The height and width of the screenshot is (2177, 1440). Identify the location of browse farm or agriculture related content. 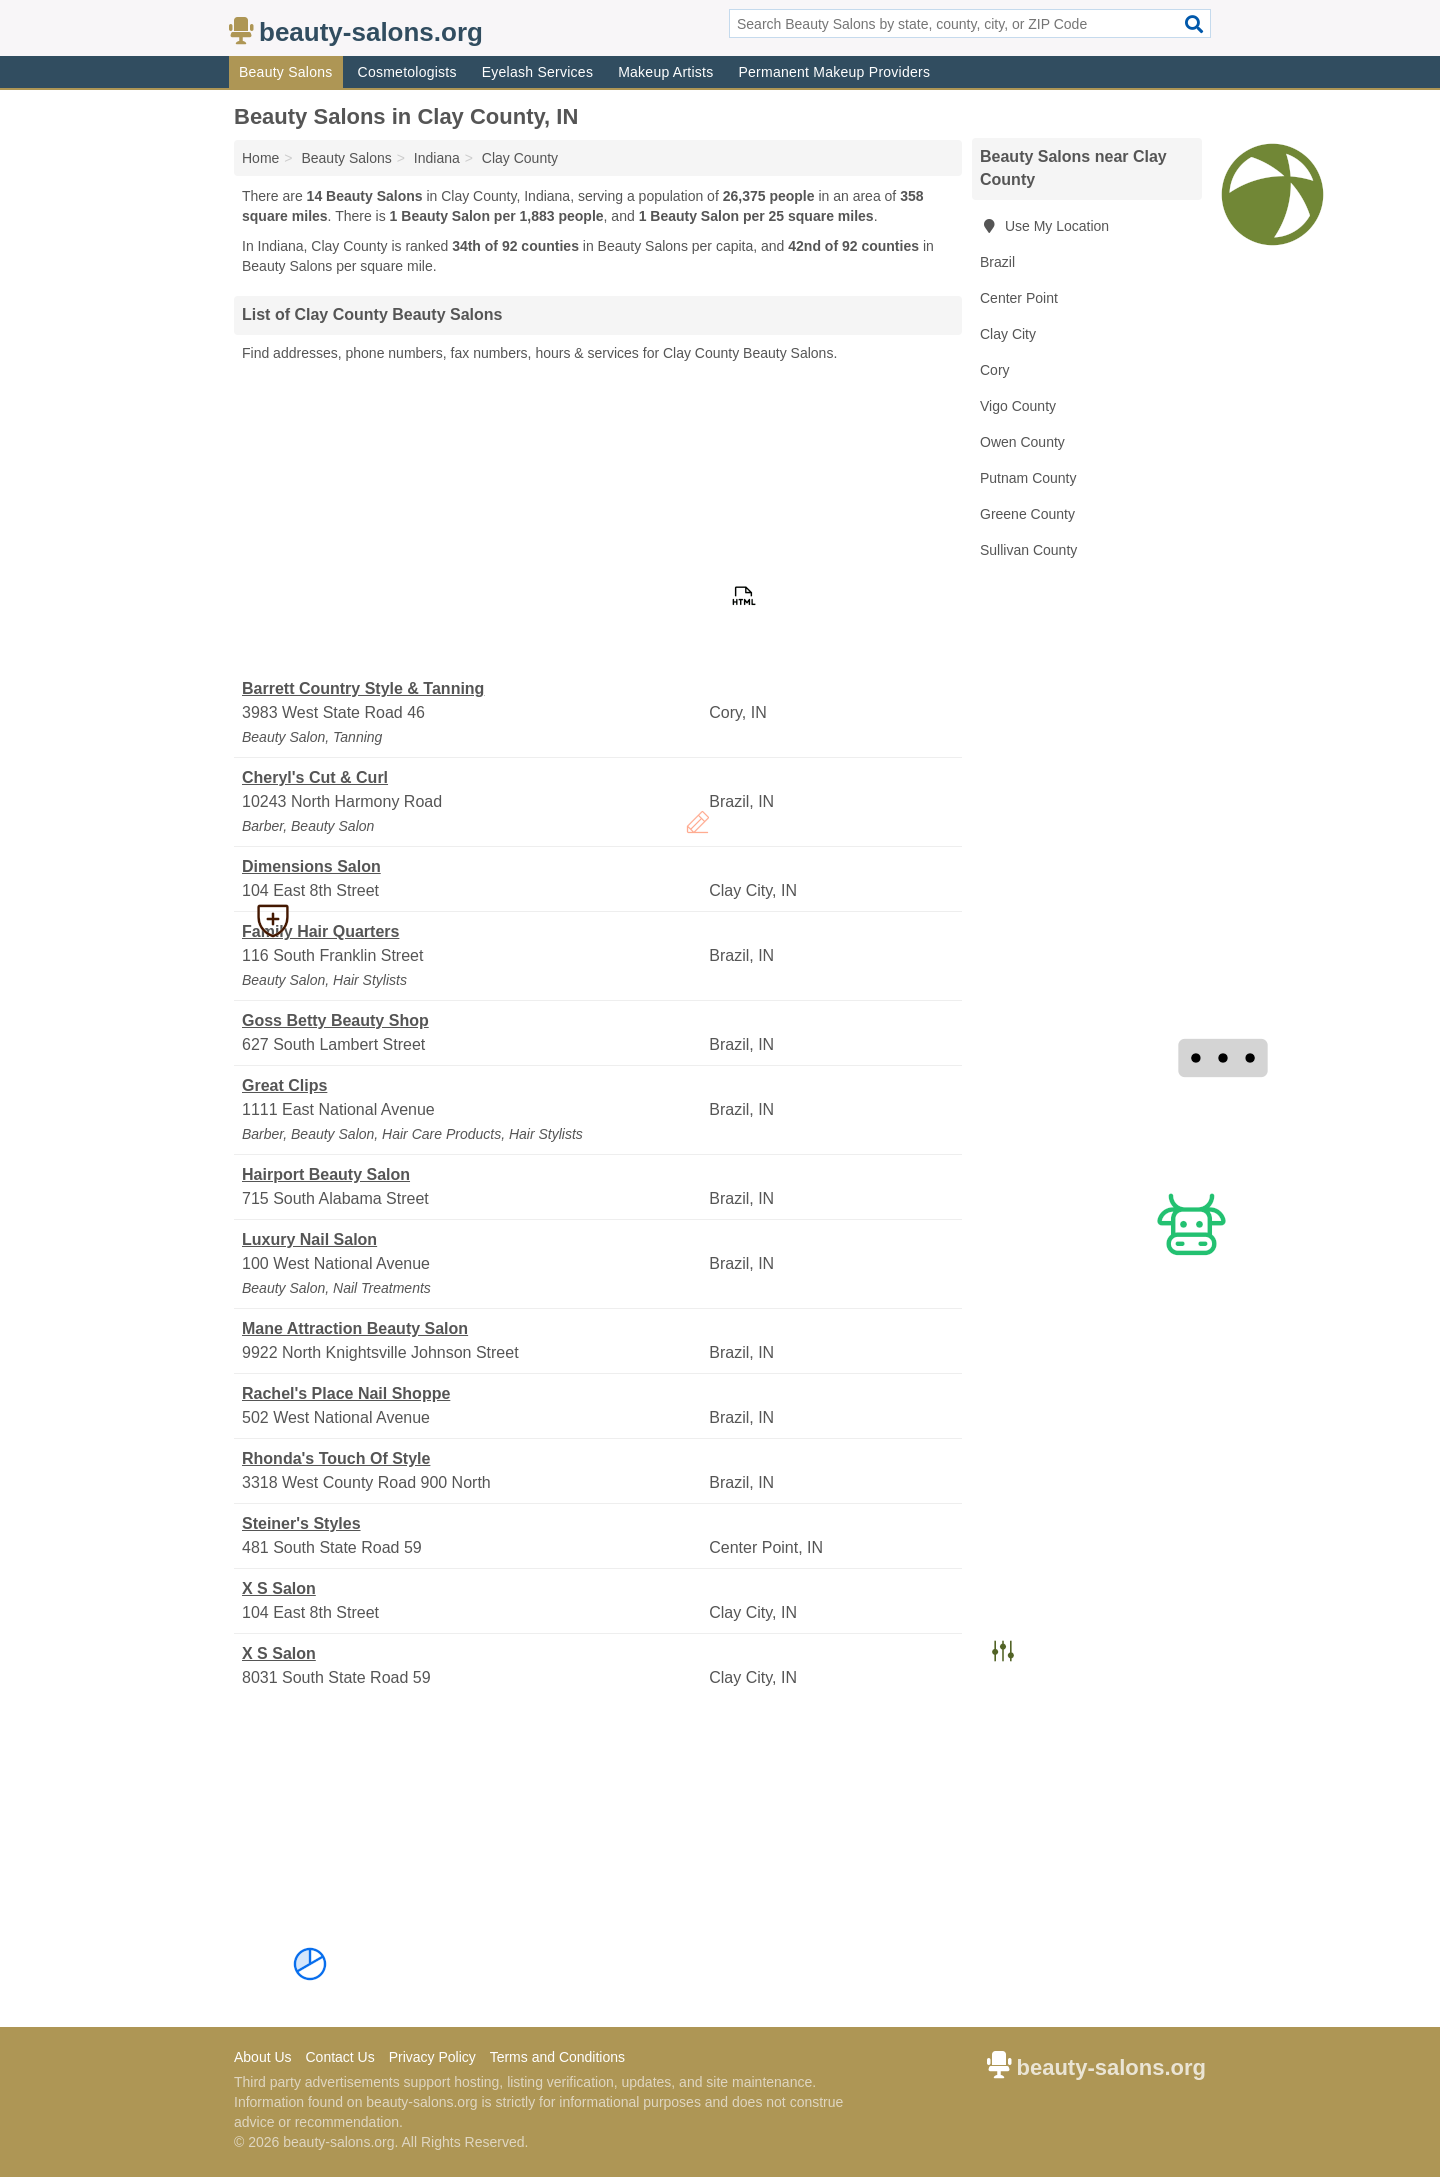
(1191, 1225).